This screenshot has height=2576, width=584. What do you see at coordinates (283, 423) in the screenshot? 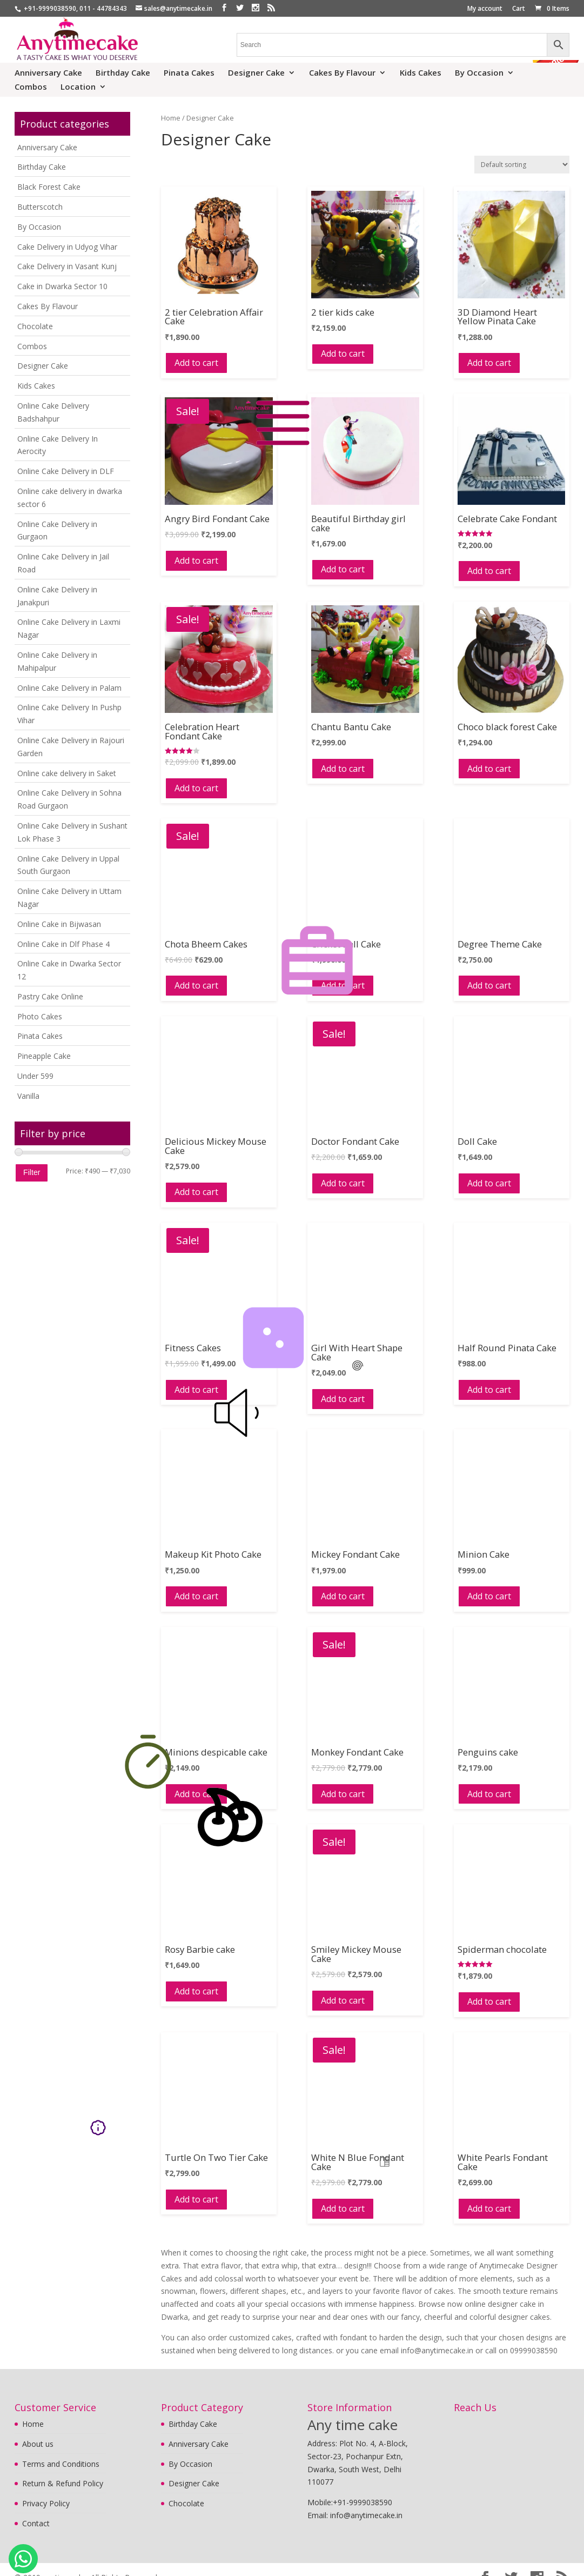
I see `open navigation menu` at bounding box center [283, 423].